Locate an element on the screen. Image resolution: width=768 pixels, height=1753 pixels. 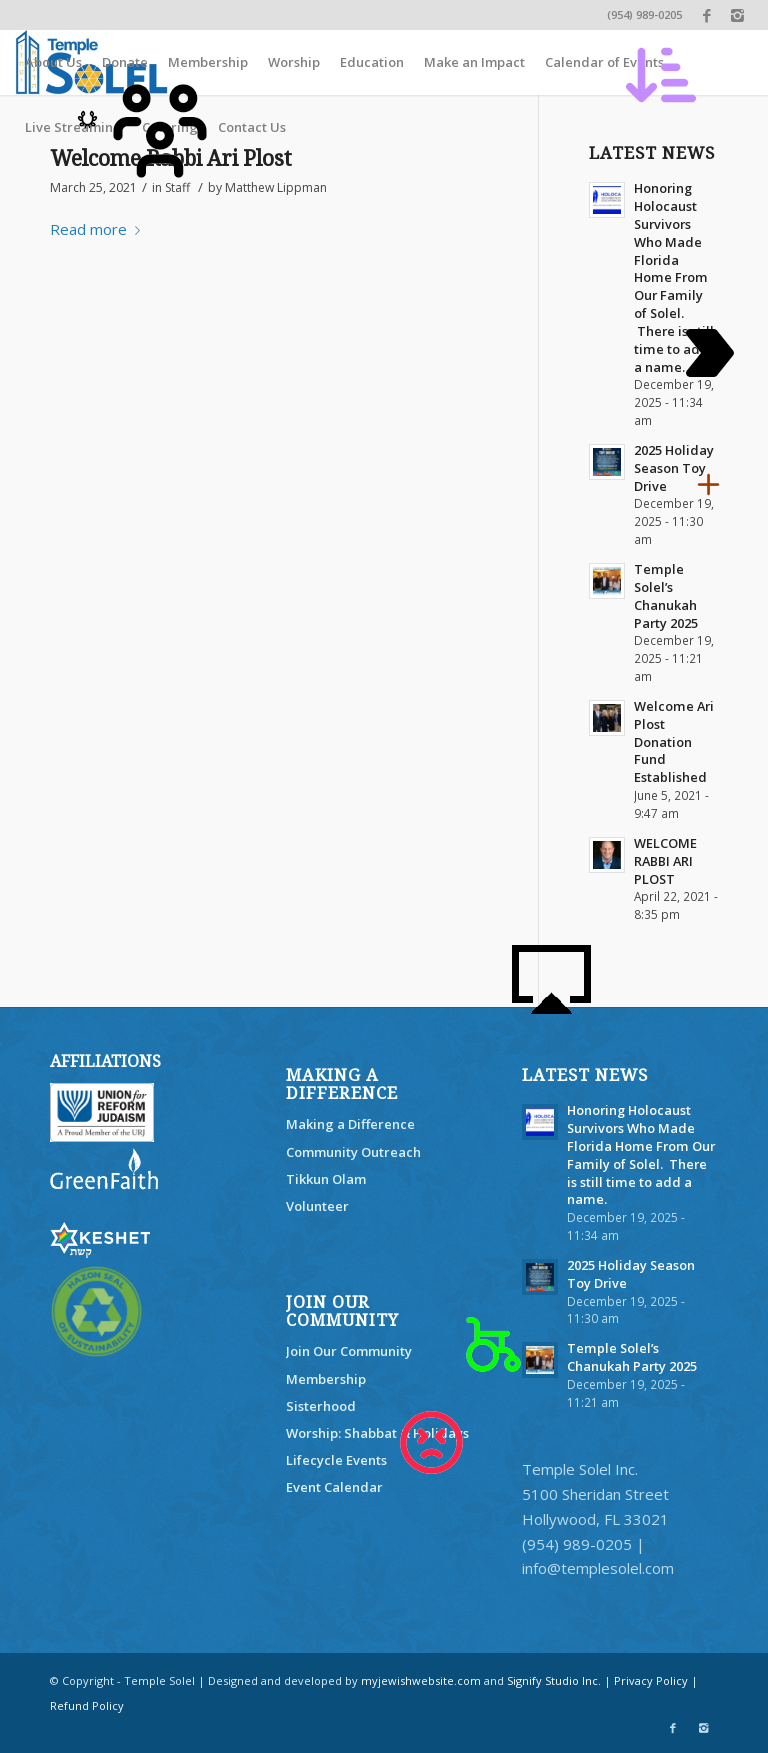
view achievements or awards is located at coordinates (87, 119).